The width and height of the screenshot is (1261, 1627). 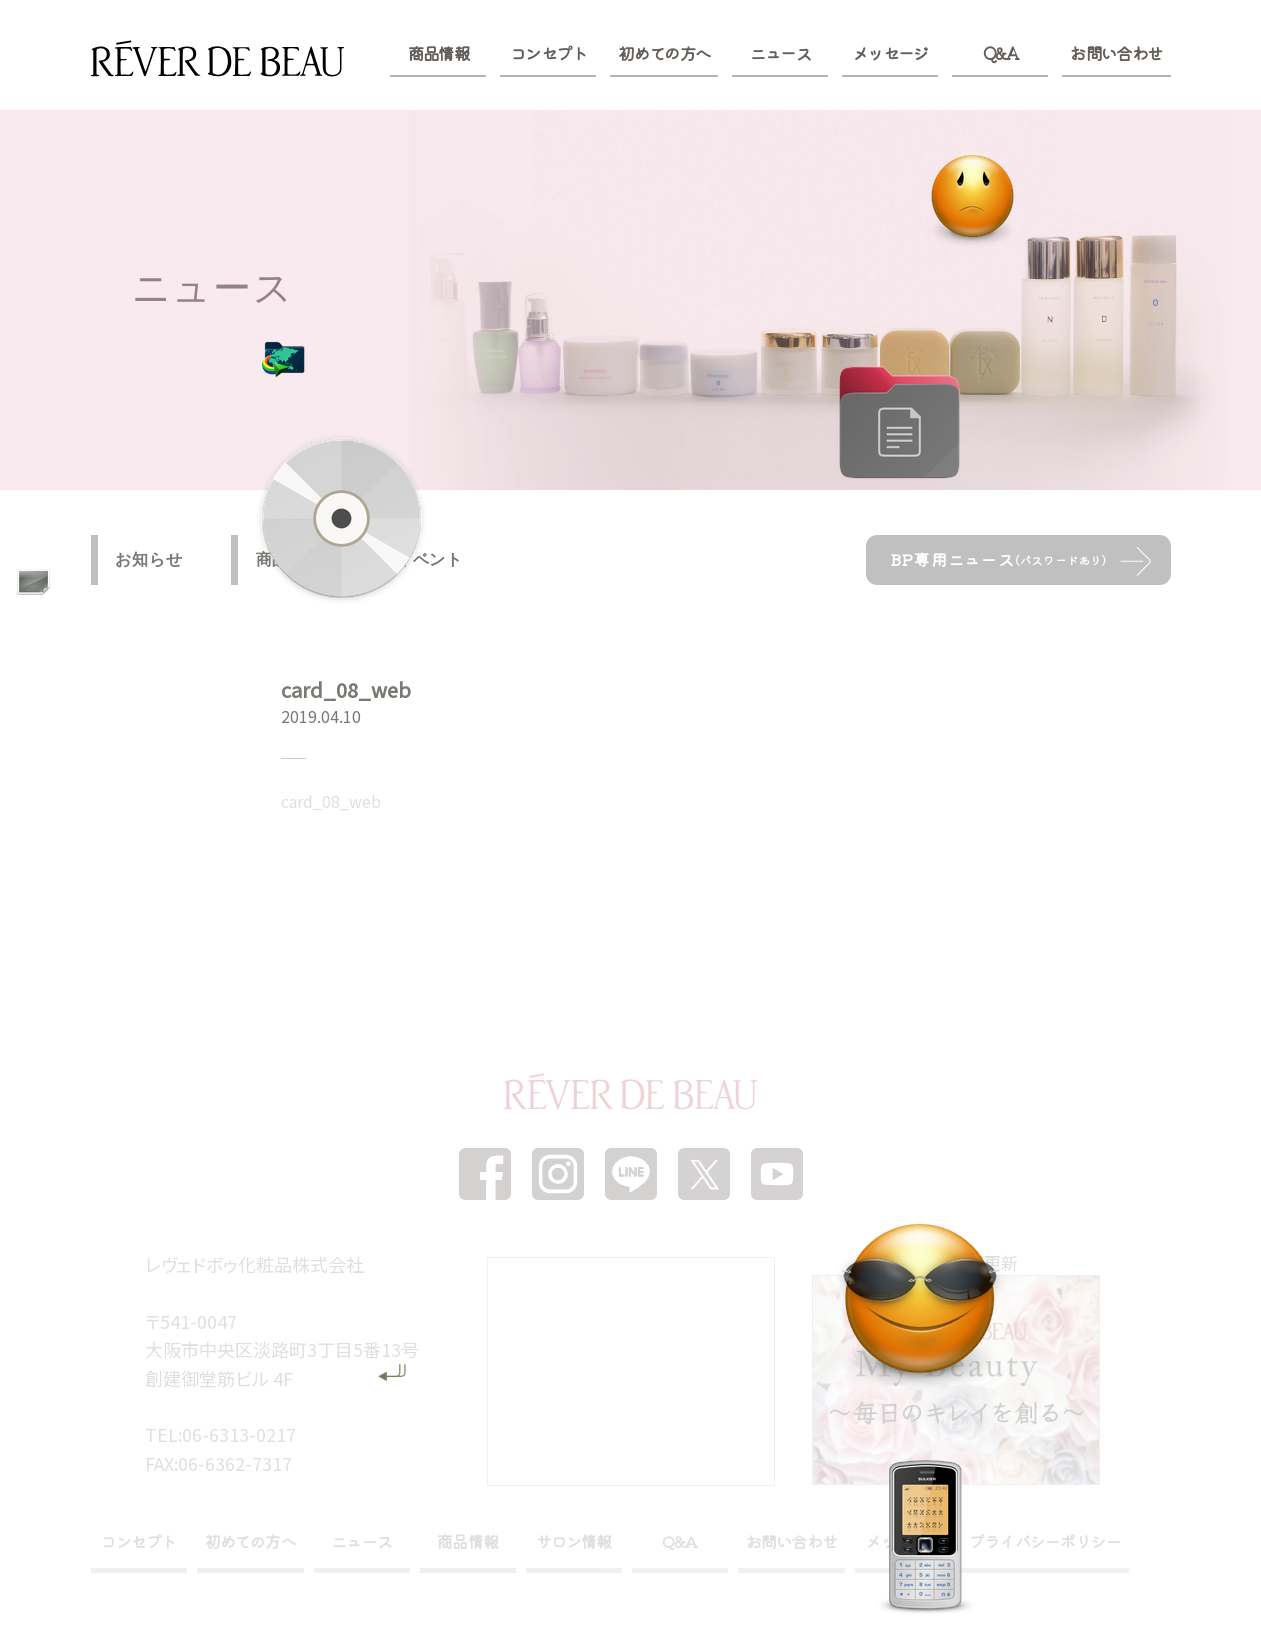 What do you see at coordinates (391, 1372) in the screenshot?
I see `reply to all recipients of an email` at bounding box center [391, 1372].